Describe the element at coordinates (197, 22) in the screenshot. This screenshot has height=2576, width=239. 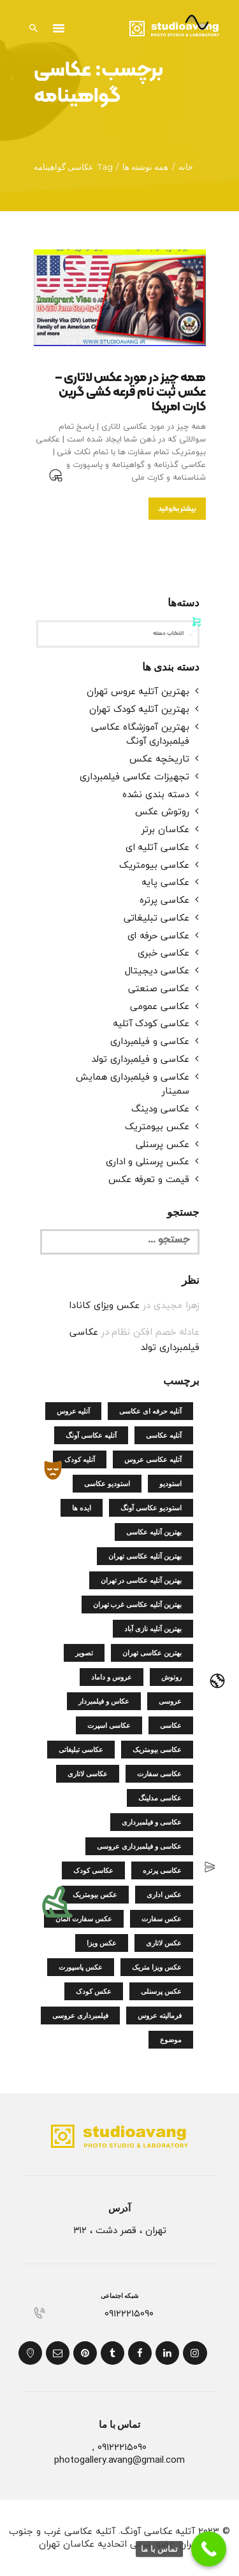
I see `adjust audio or sound wave settings` at that location.